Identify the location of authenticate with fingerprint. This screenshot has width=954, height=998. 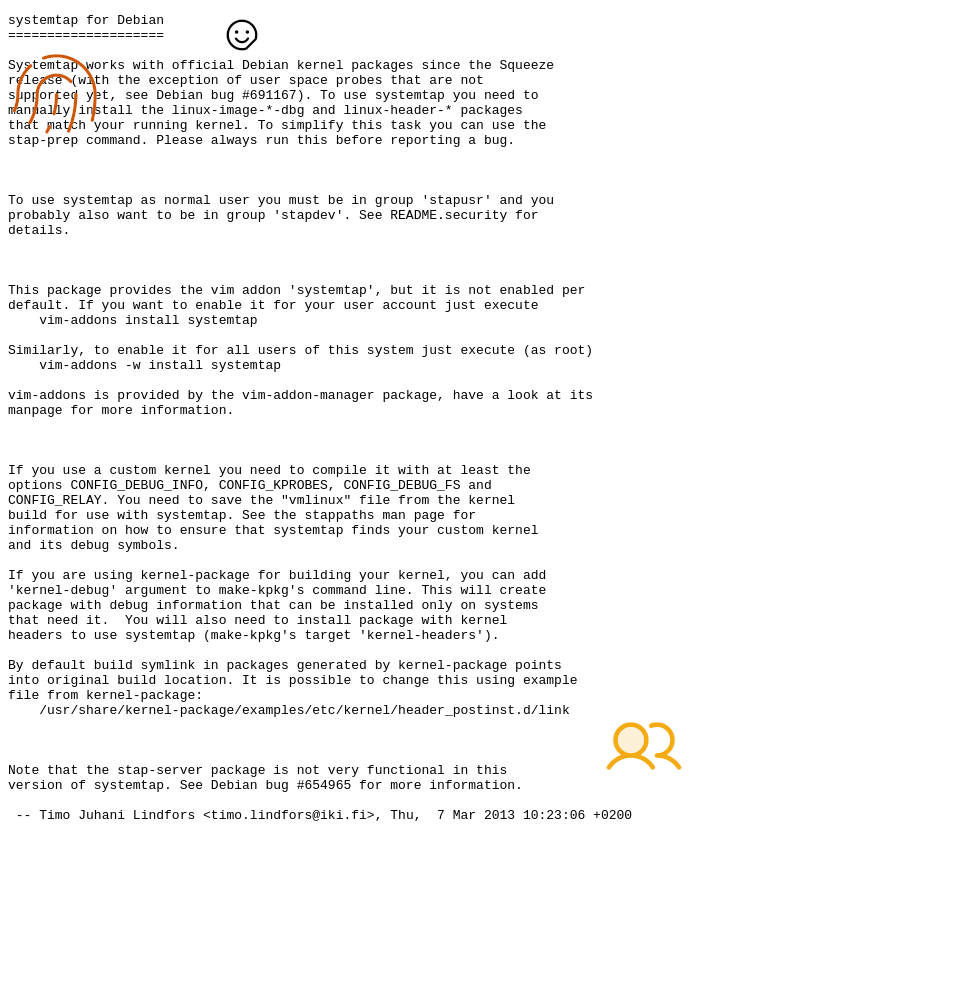
(56, 94).